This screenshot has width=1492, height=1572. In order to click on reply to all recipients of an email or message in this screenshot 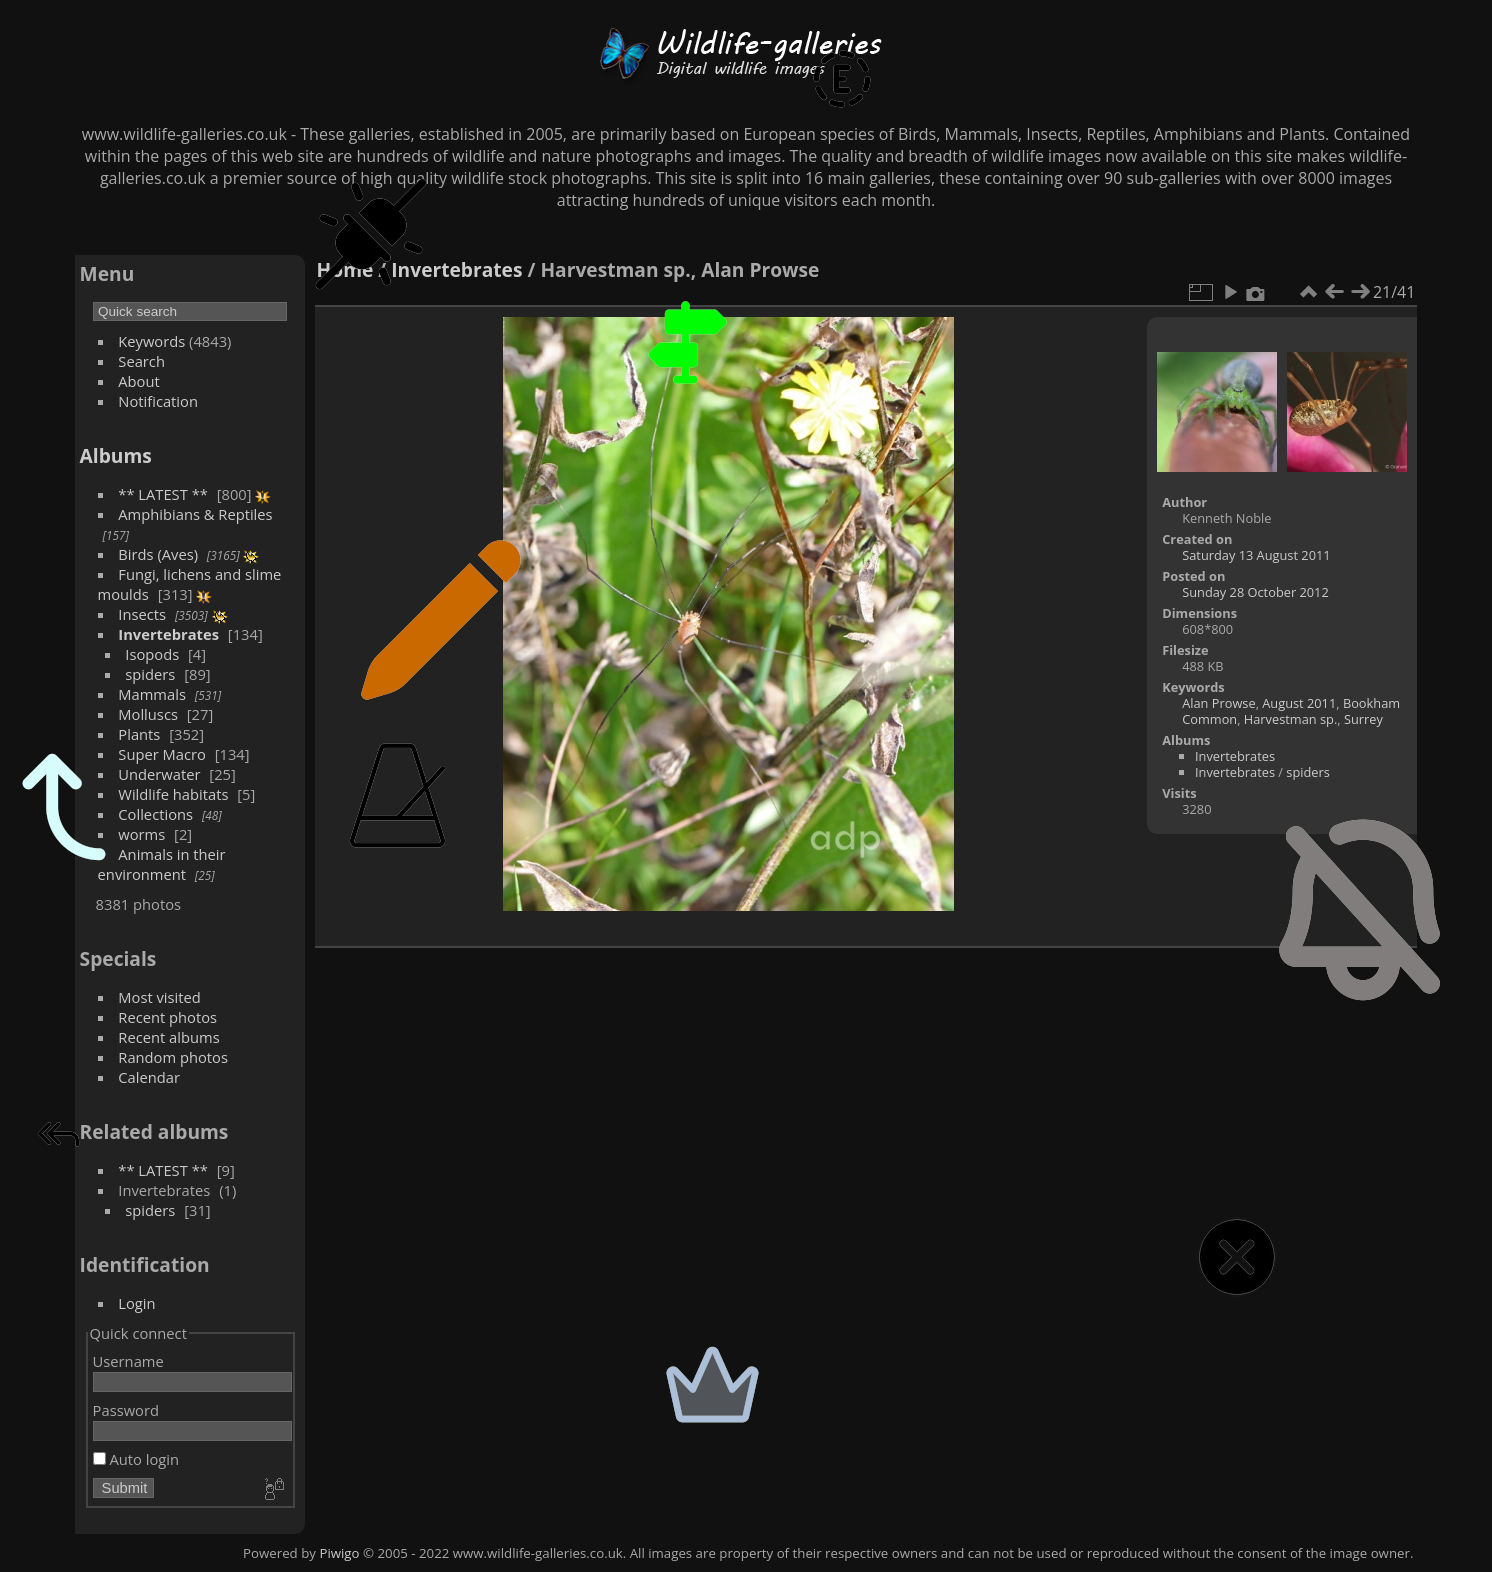, I will do `click(58, 1133)`.